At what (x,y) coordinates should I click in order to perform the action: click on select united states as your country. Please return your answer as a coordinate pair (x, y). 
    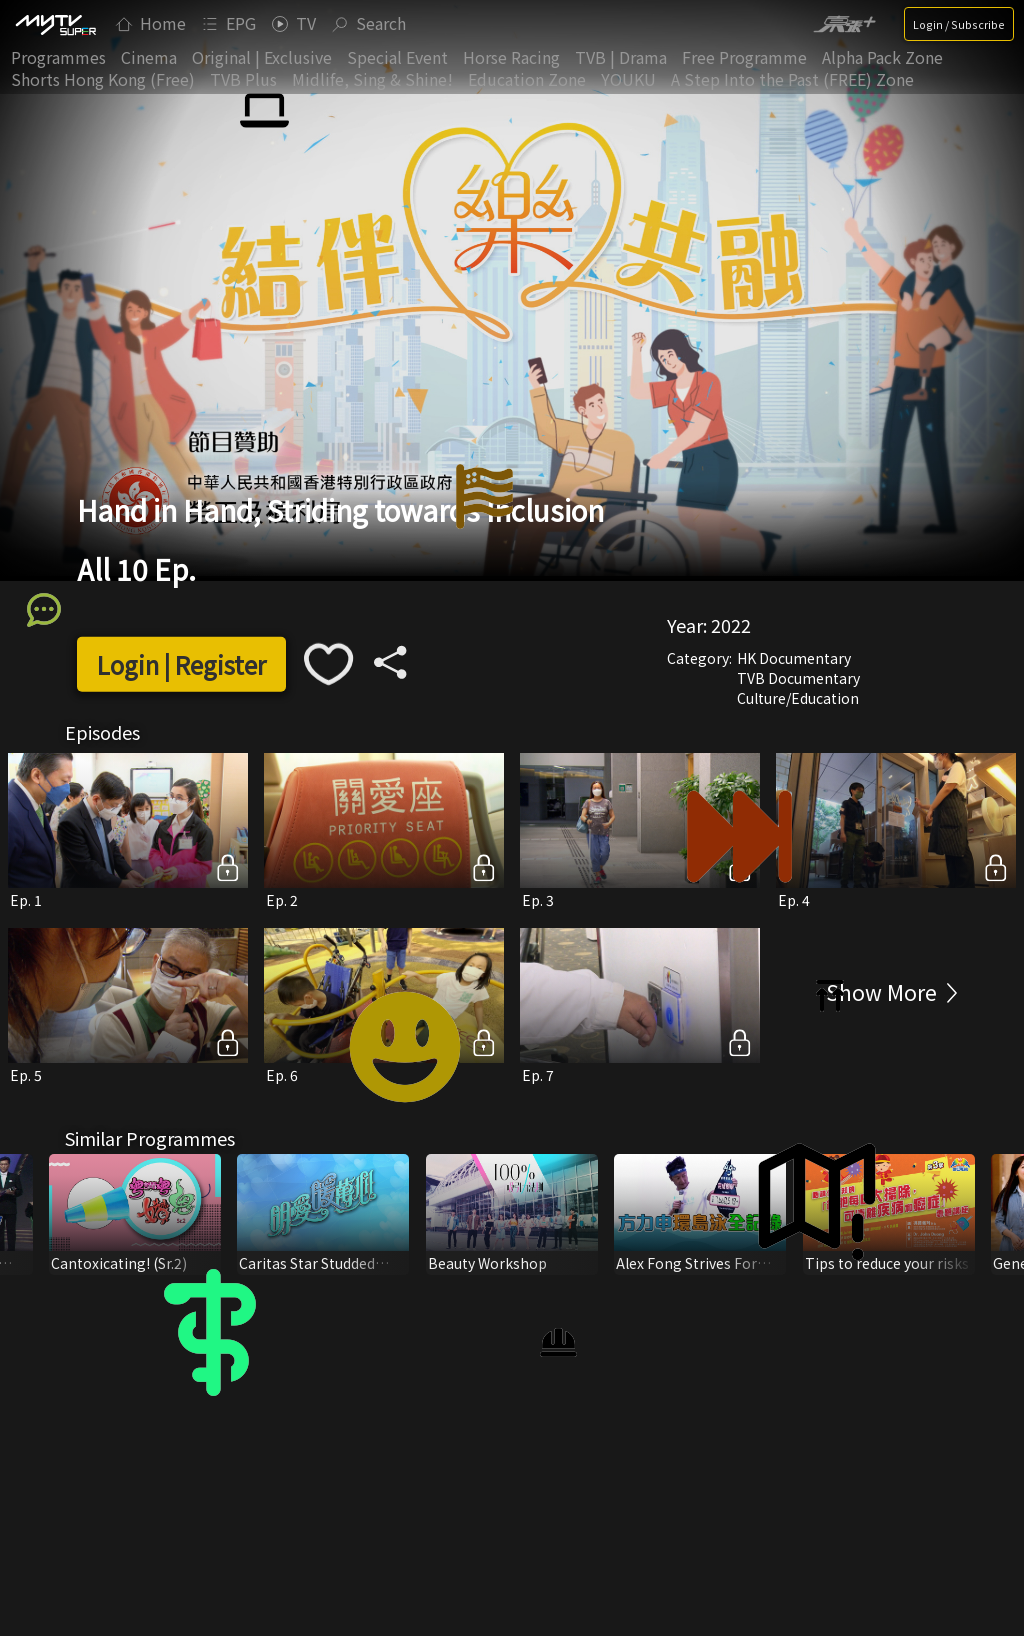
    Looking at the image, I should click on (484, 496).